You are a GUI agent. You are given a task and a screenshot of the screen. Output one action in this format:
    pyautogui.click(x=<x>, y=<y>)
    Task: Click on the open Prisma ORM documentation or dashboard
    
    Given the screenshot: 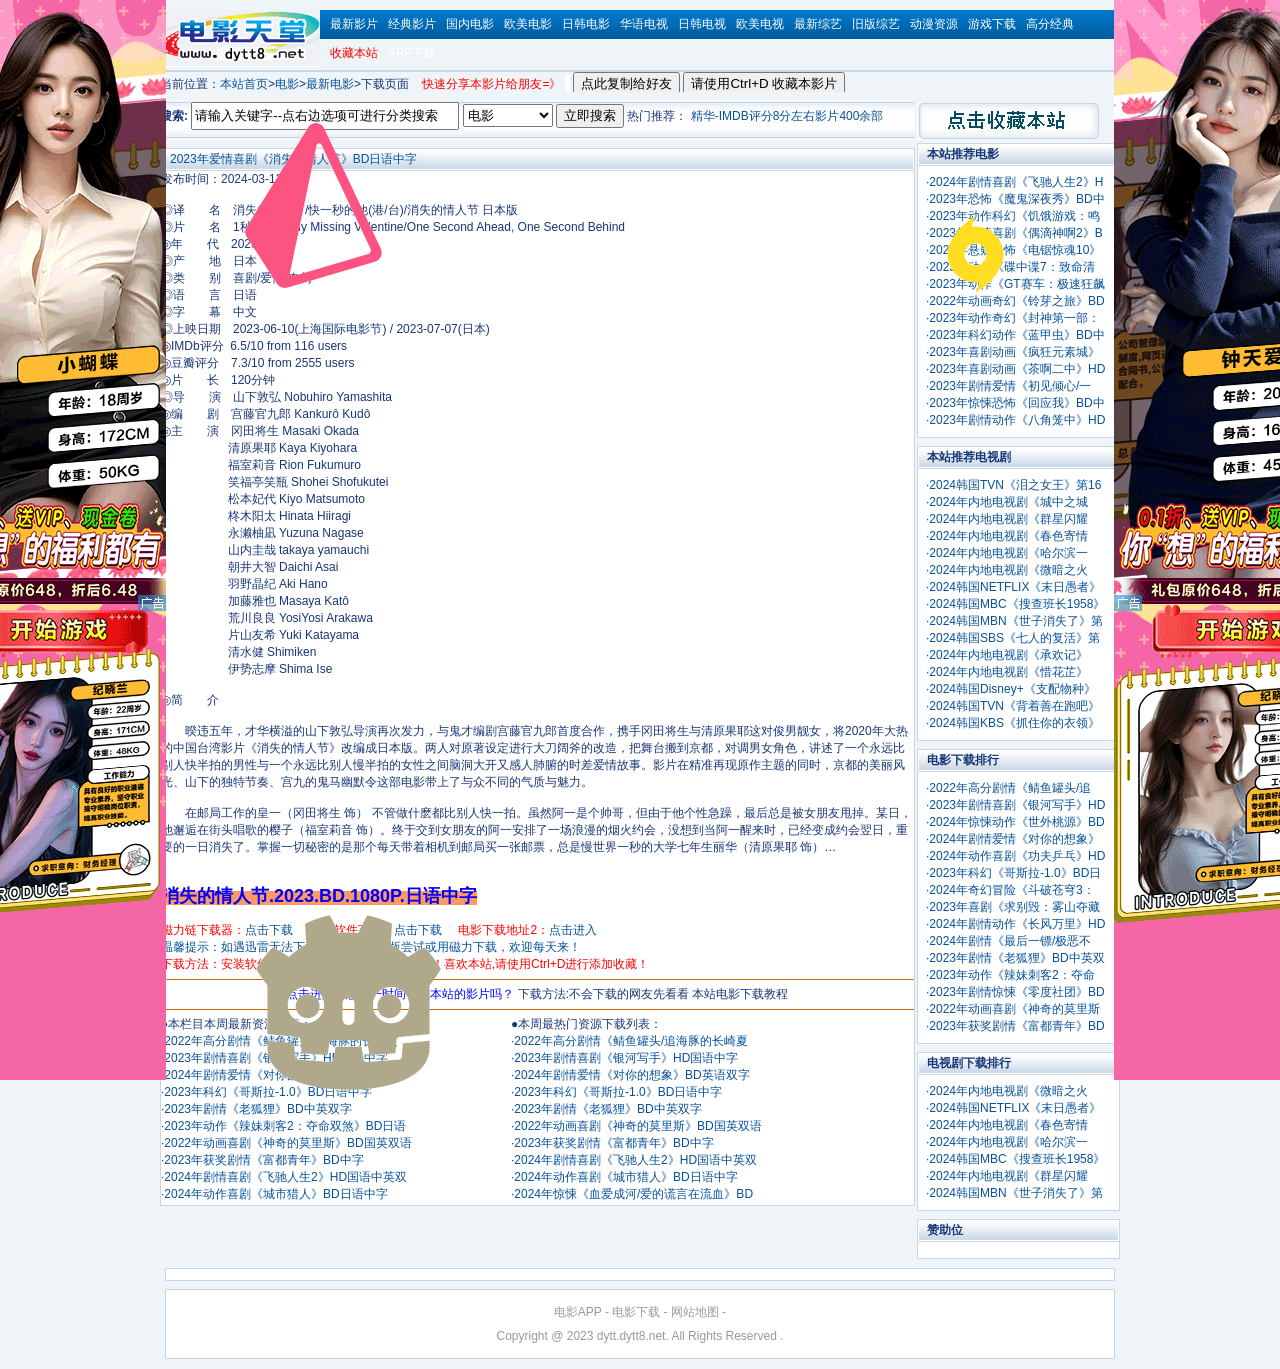 What is the action you would take?
    pyautogui.click(x=313, y=205)
    